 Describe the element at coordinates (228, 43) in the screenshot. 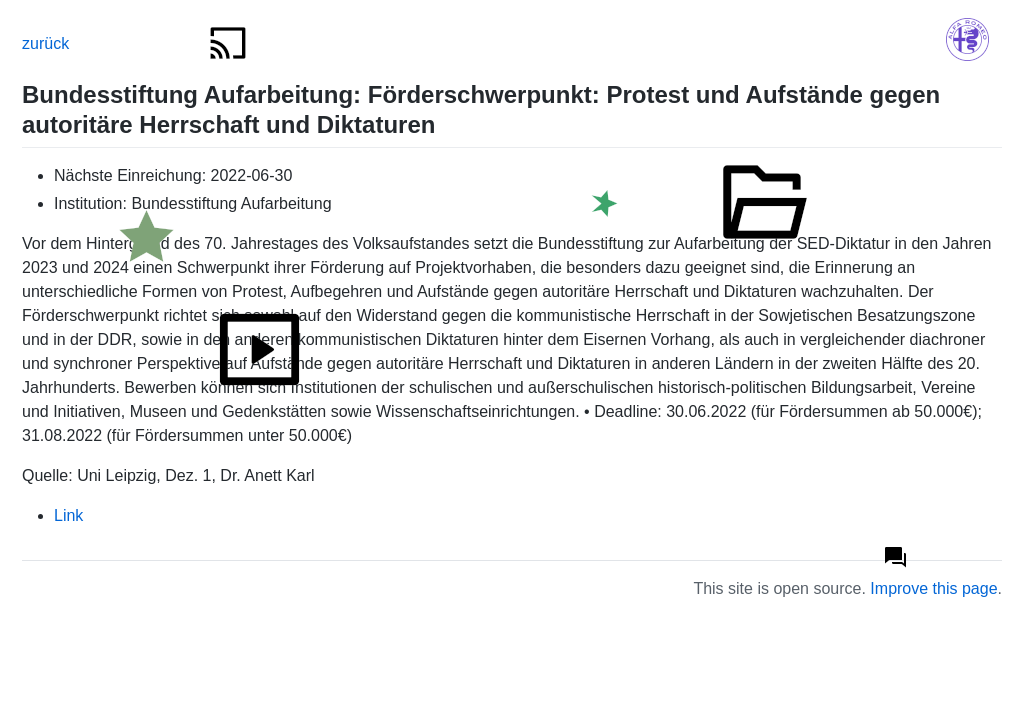

I see `cast media to a nearby device` at that location.